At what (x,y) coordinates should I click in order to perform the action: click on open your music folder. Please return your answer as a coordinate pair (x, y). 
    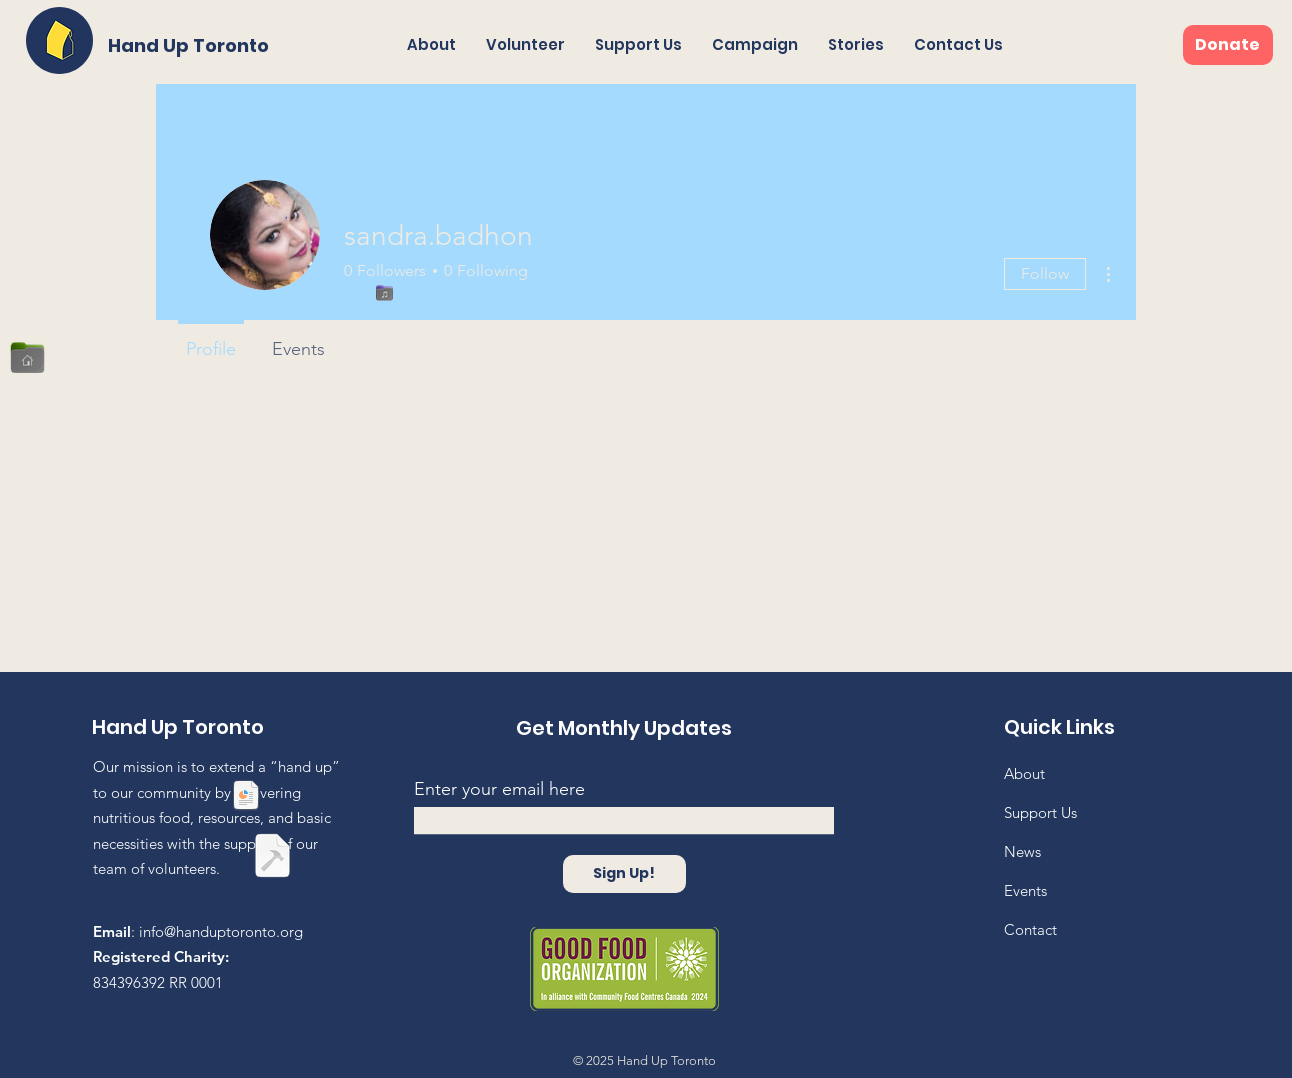
    Looking at the image, I should click on (384, 292).